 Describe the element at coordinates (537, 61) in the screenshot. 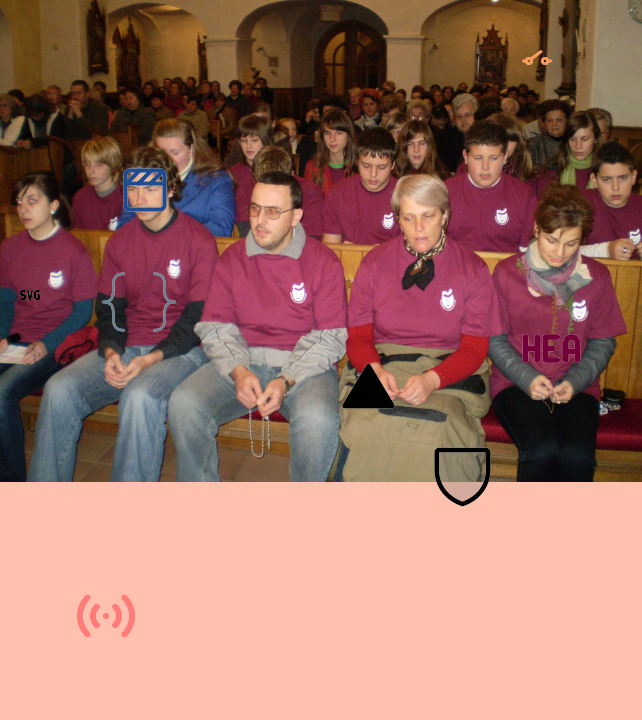

I see `indicates circuit is disconnected or open` at that location.